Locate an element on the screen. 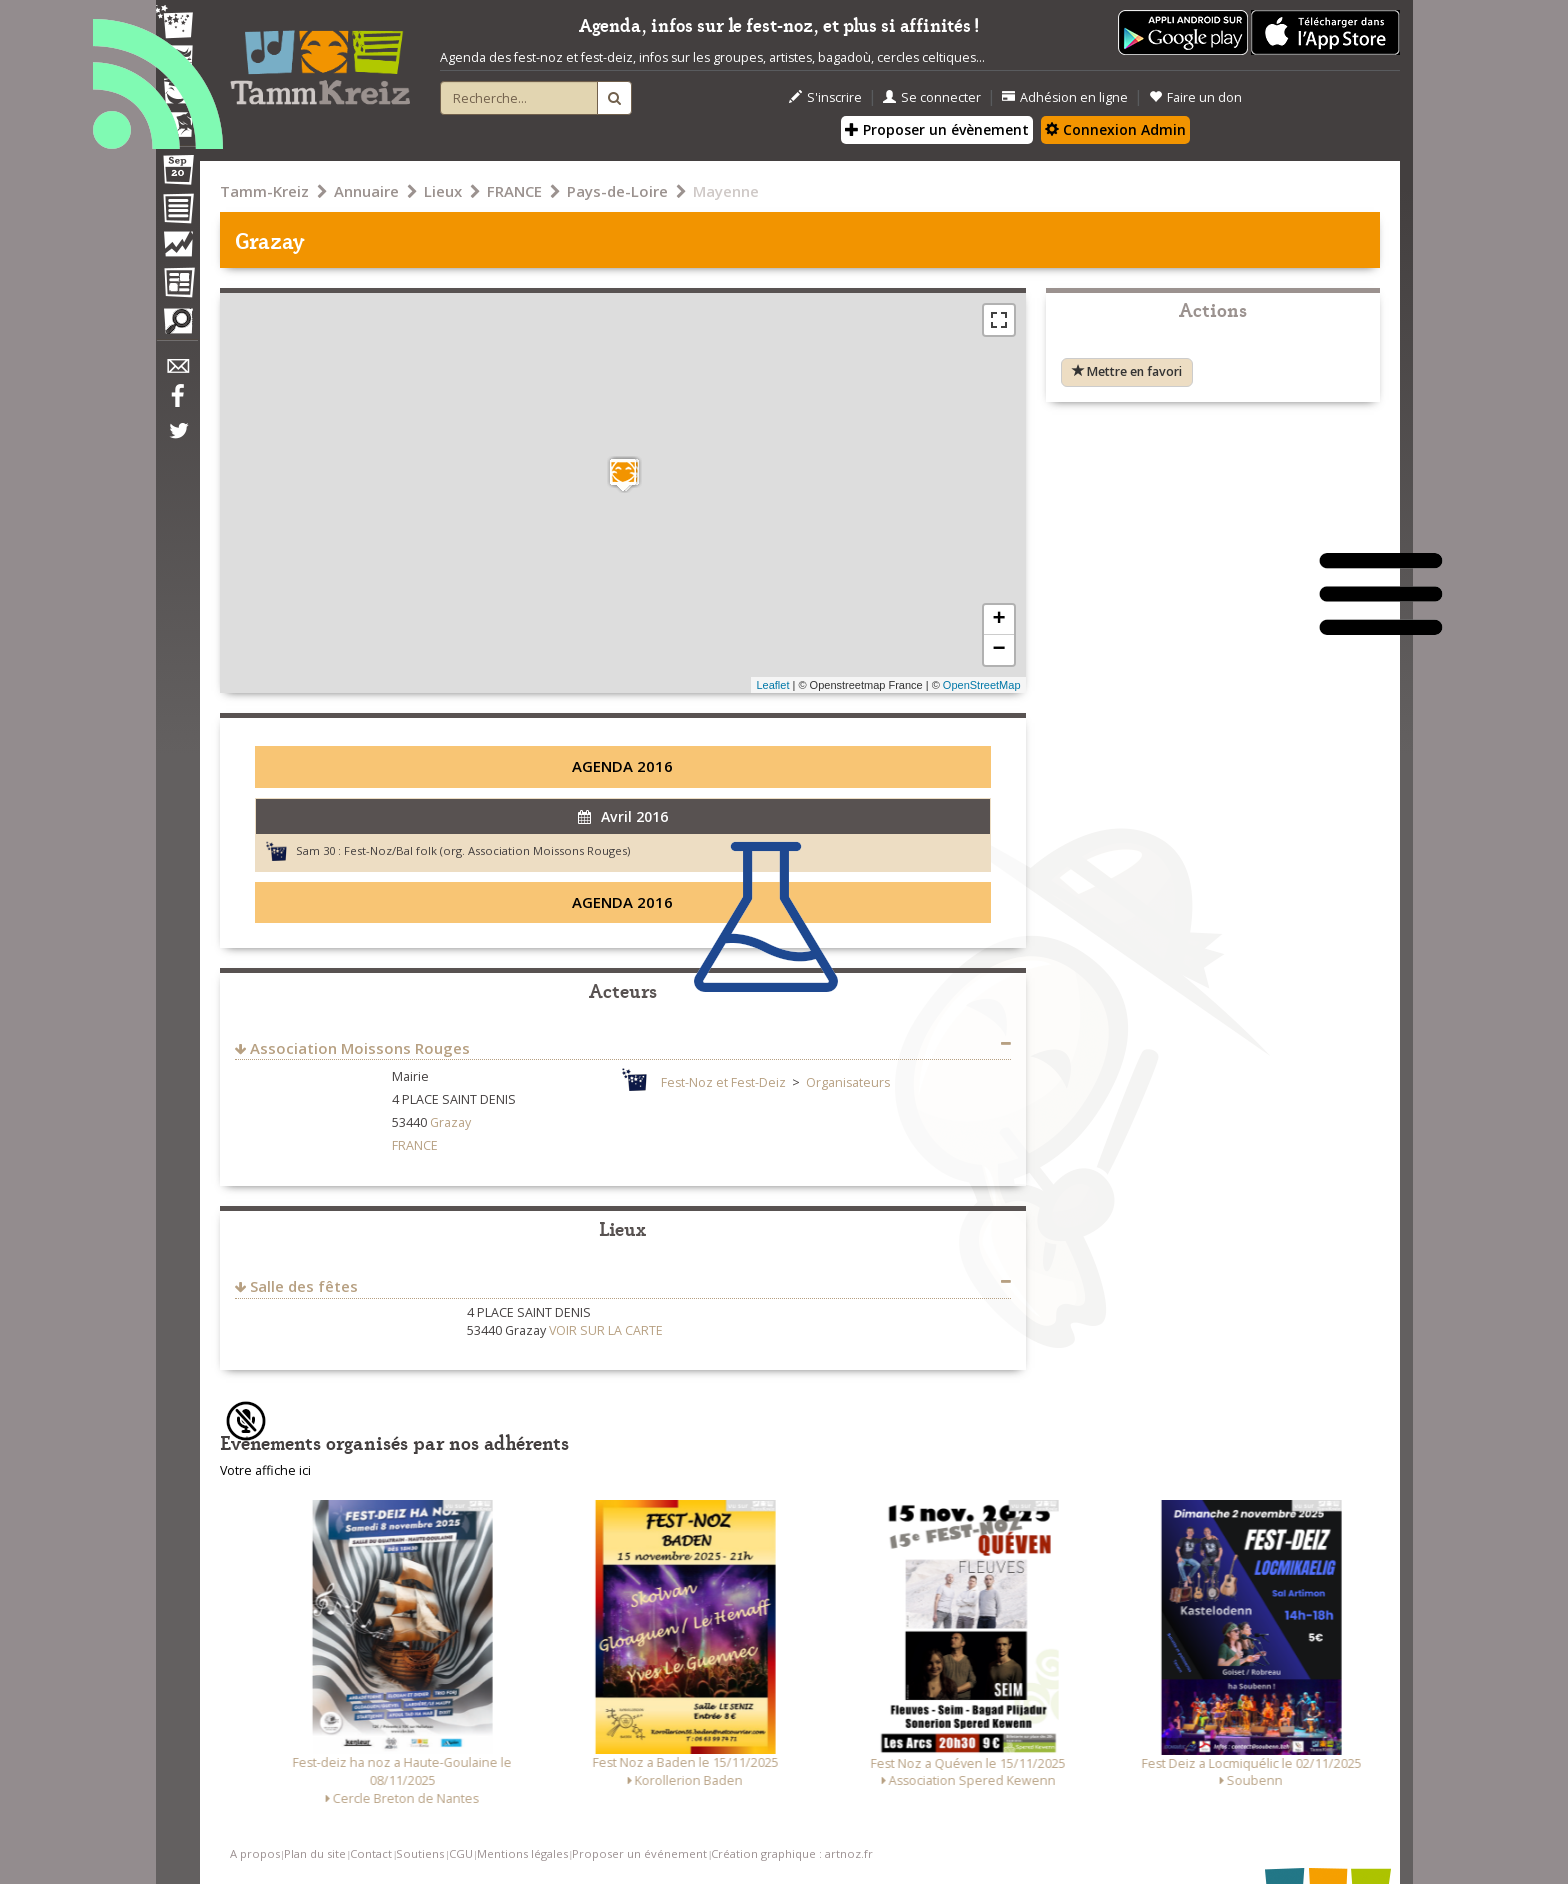 This screenshot has width=1568, height=1884. mute your microphone is located at coordinates (246, 1421).